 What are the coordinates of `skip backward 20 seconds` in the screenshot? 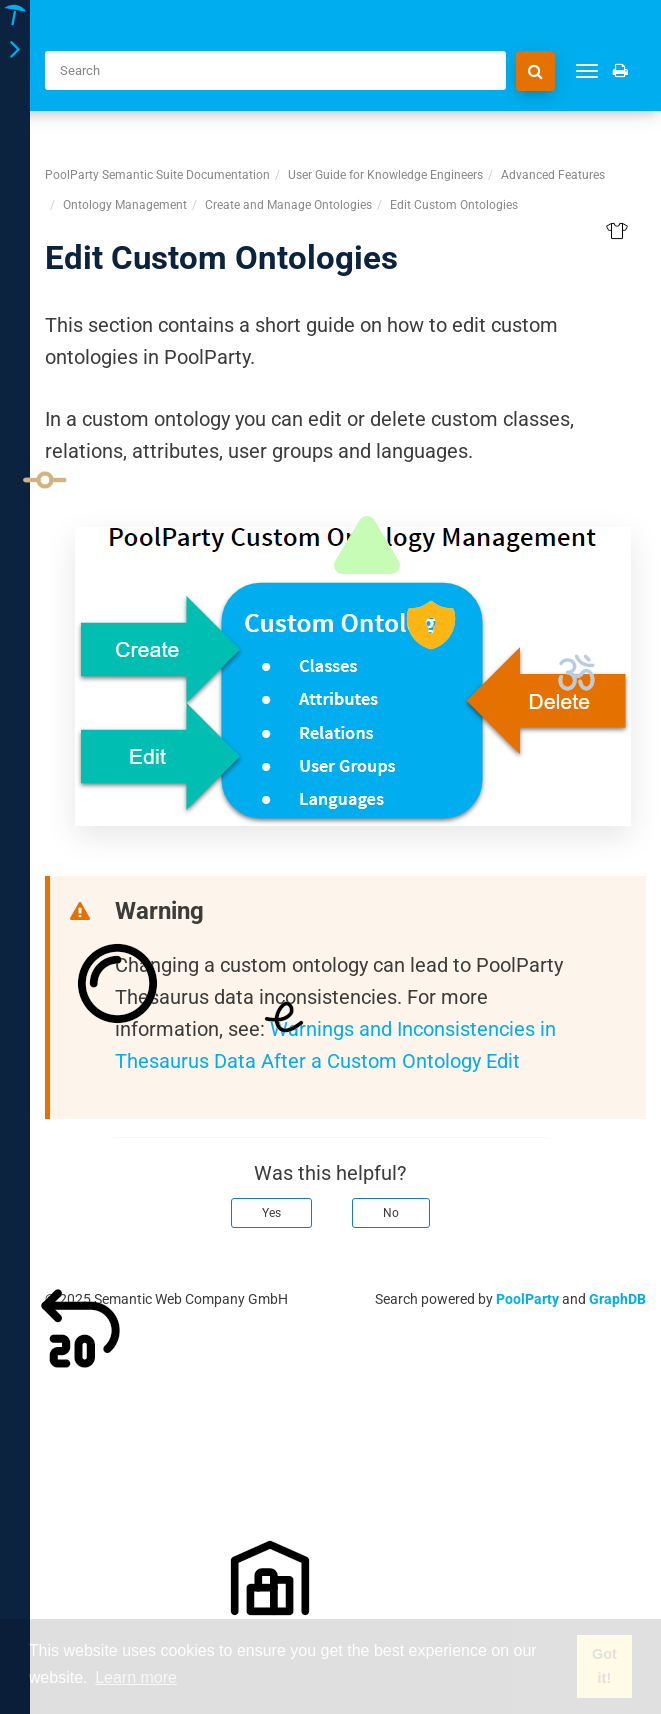 It's located at (78, 1330).